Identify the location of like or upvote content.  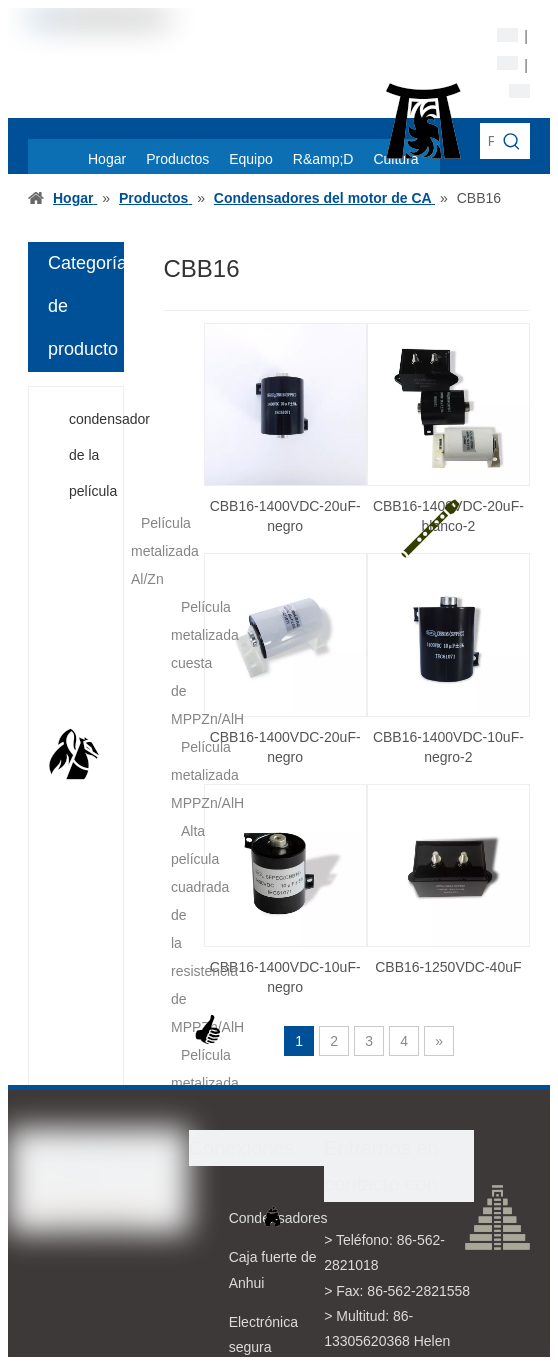
(208, 1029).